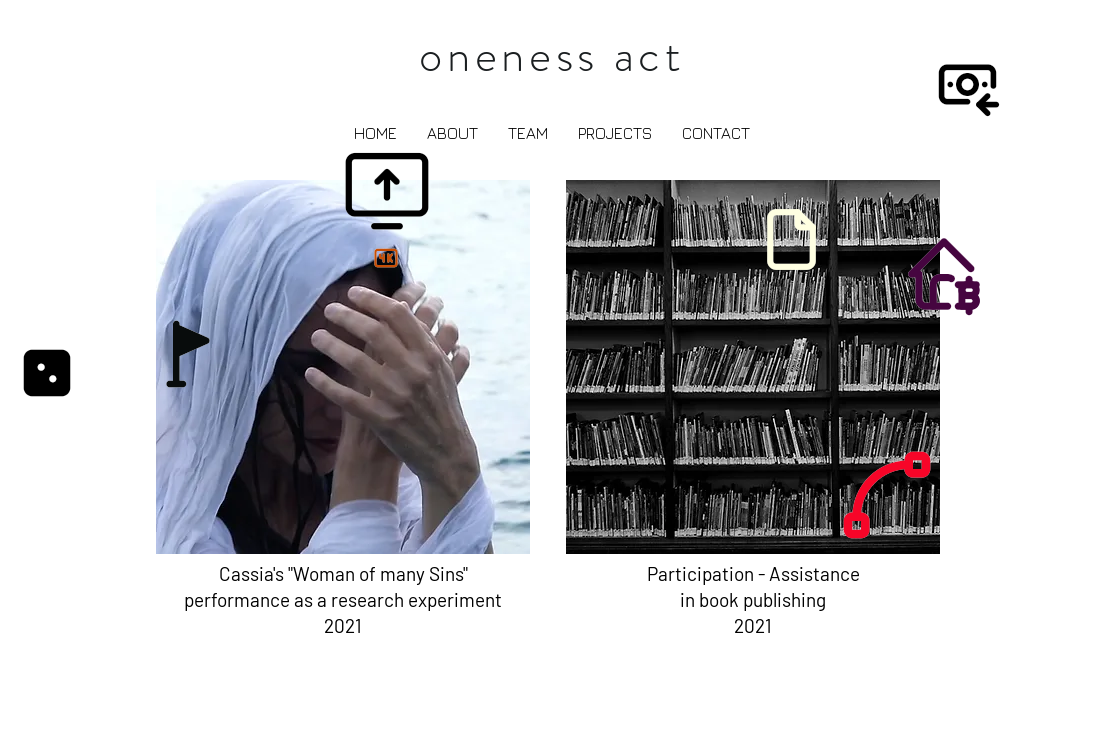 Image resolution: width=1104 pixels, height=748 pixels. What do you see at coordinates (944, 274) in the screenshot?
I see `access bitcoin wallet or crypto home dashboard` at bounding box center [944, 274].